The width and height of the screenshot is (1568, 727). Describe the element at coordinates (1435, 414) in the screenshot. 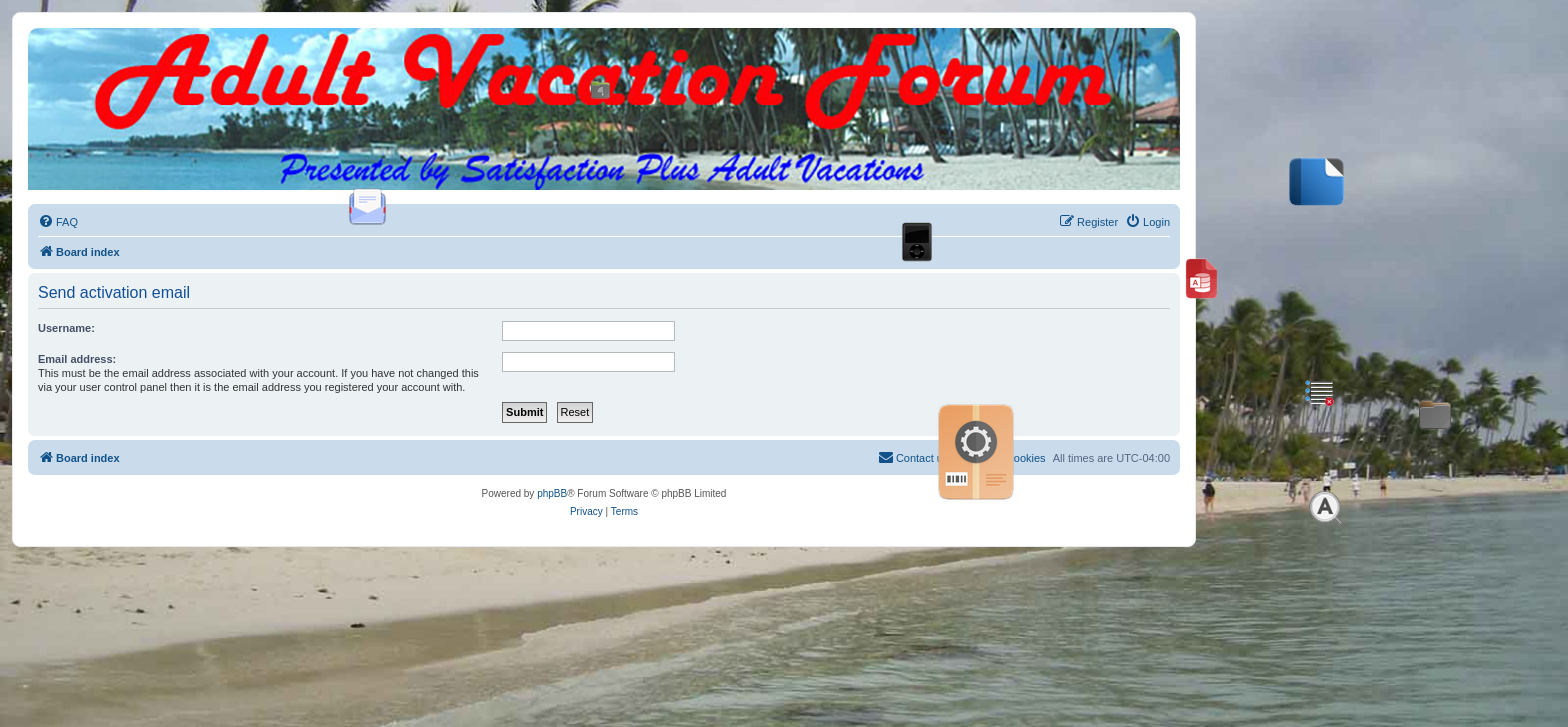

I see `open a folder to view its contents` at that location.